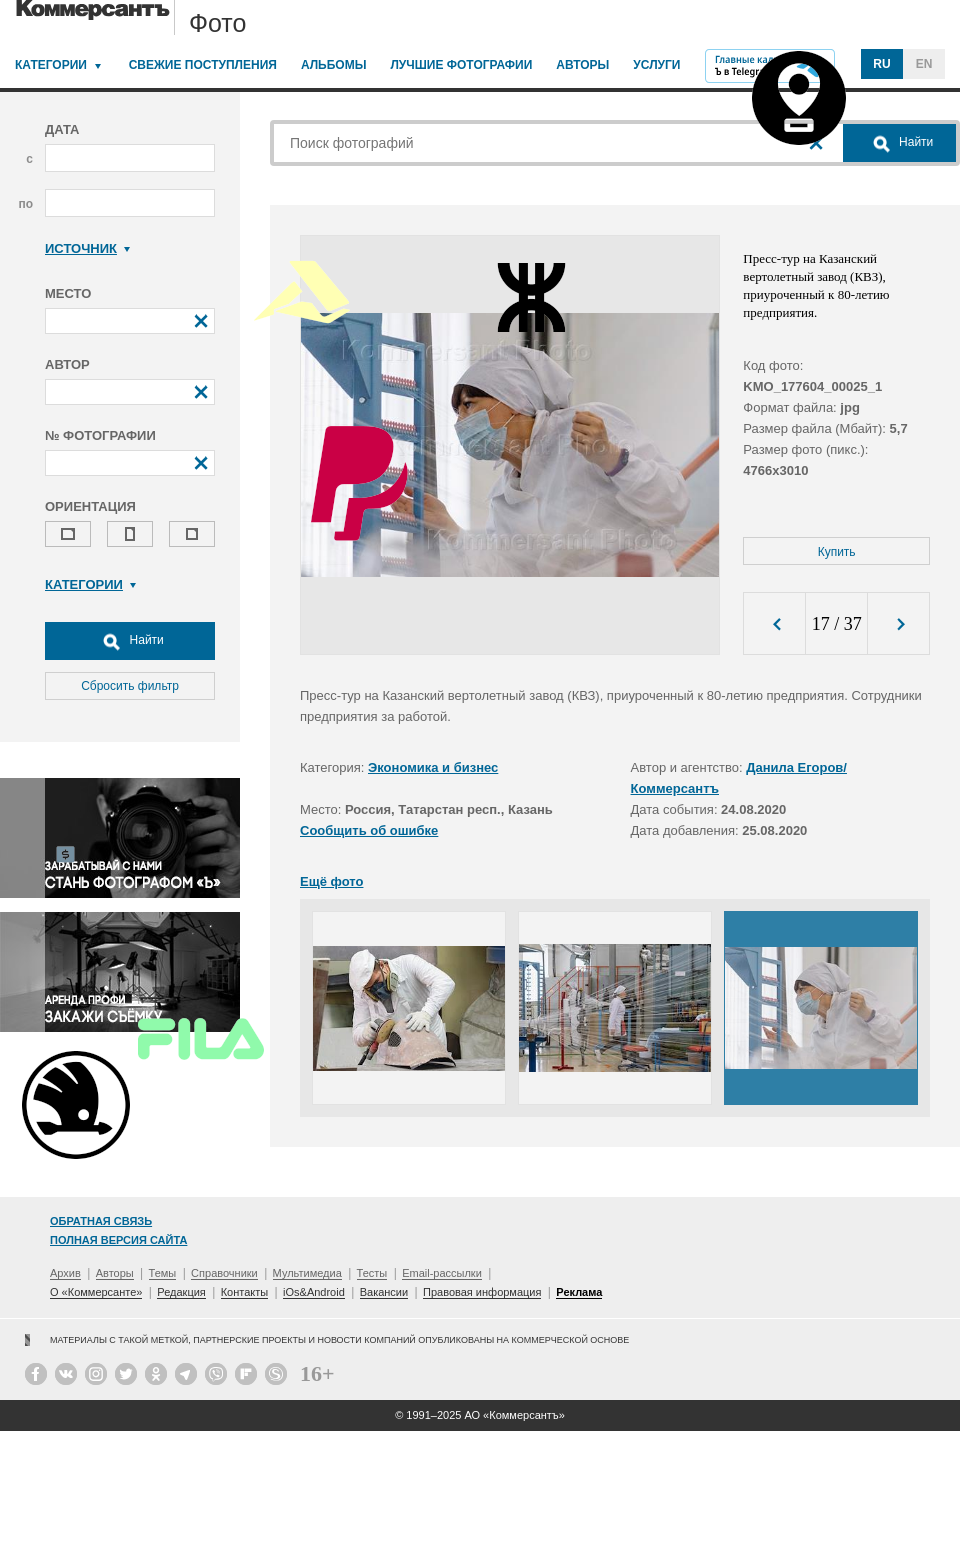 The width and height of the screenshot is (960, 1546). Describe the element at coordinates (799, 98) in the screenshot. I see `maplibre mapping library logo` at that location.